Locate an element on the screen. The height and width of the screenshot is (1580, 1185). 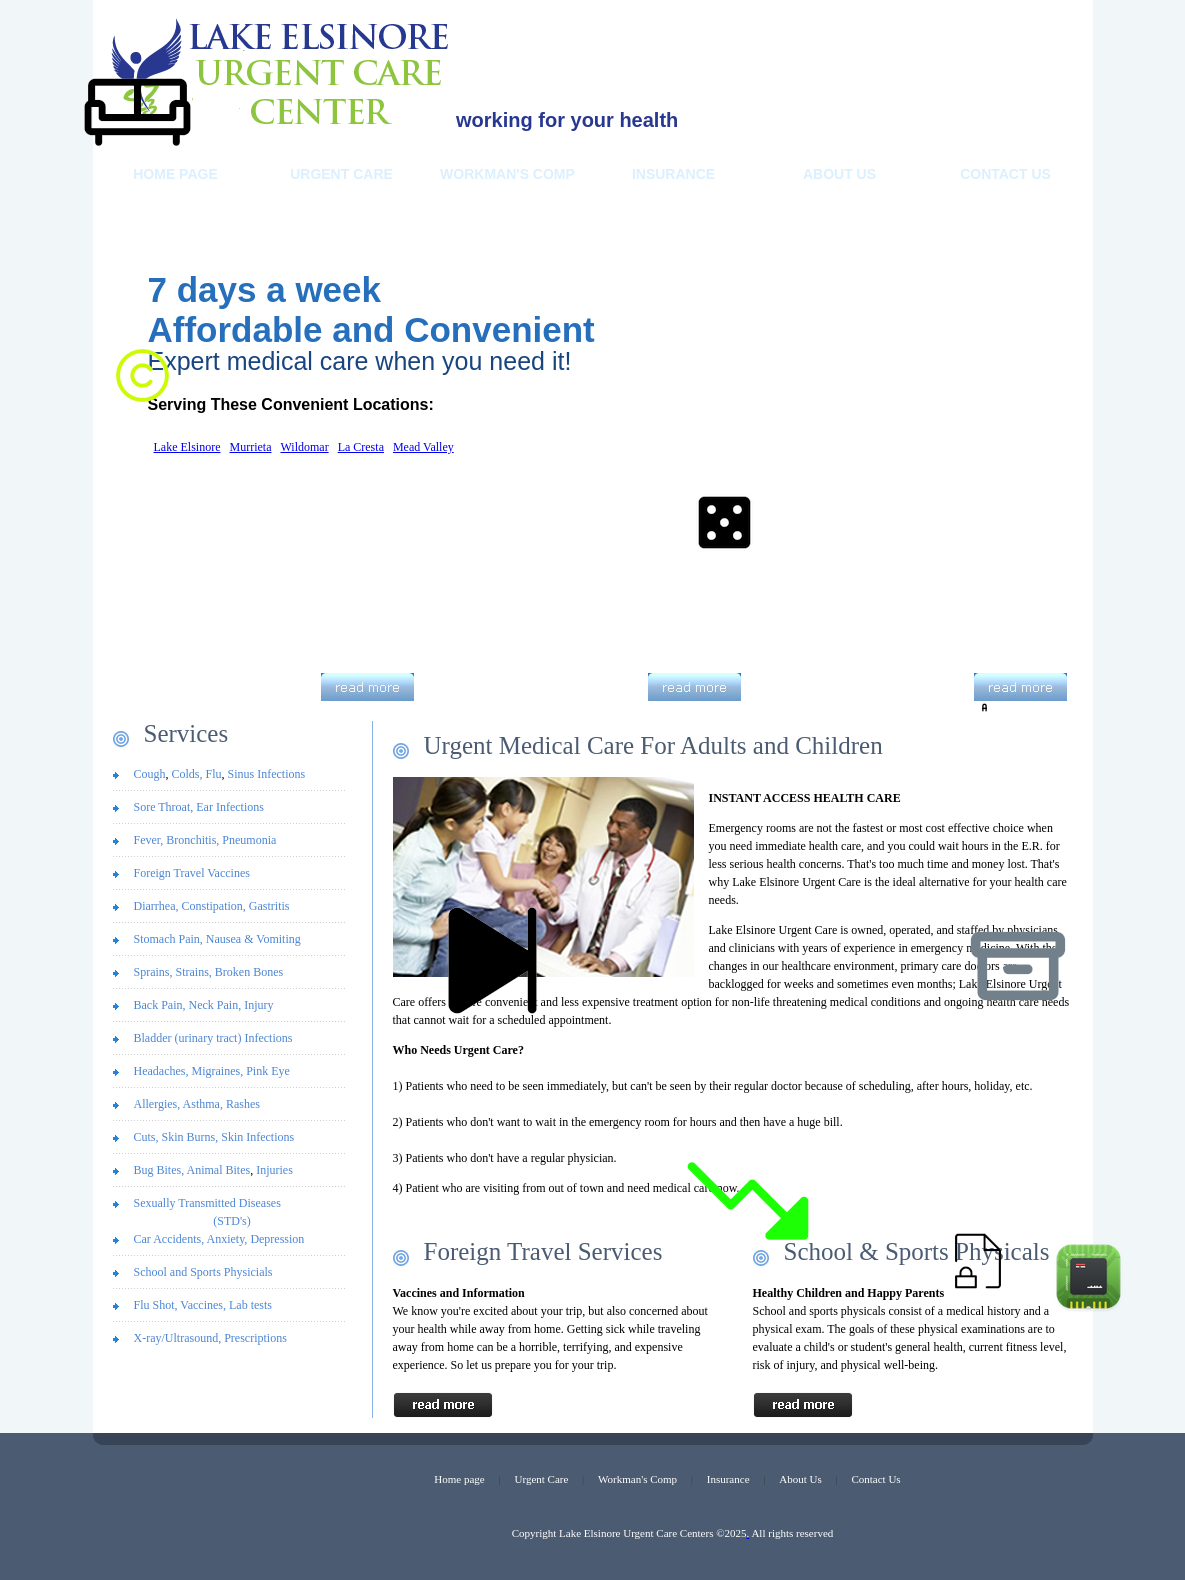
skip to the next track is located at coordinates (492, 960).